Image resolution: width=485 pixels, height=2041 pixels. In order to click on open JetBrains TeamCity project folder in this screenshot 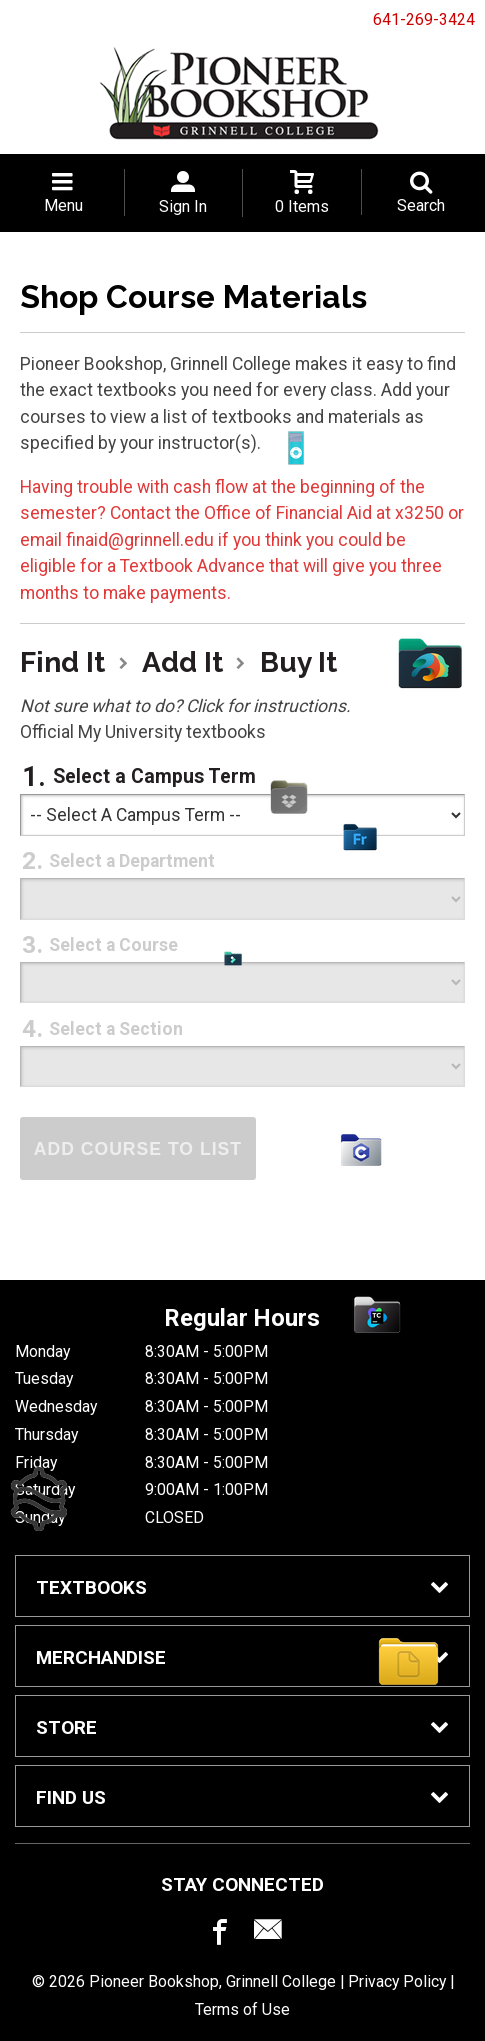, I will do `click(377, 1316)`.